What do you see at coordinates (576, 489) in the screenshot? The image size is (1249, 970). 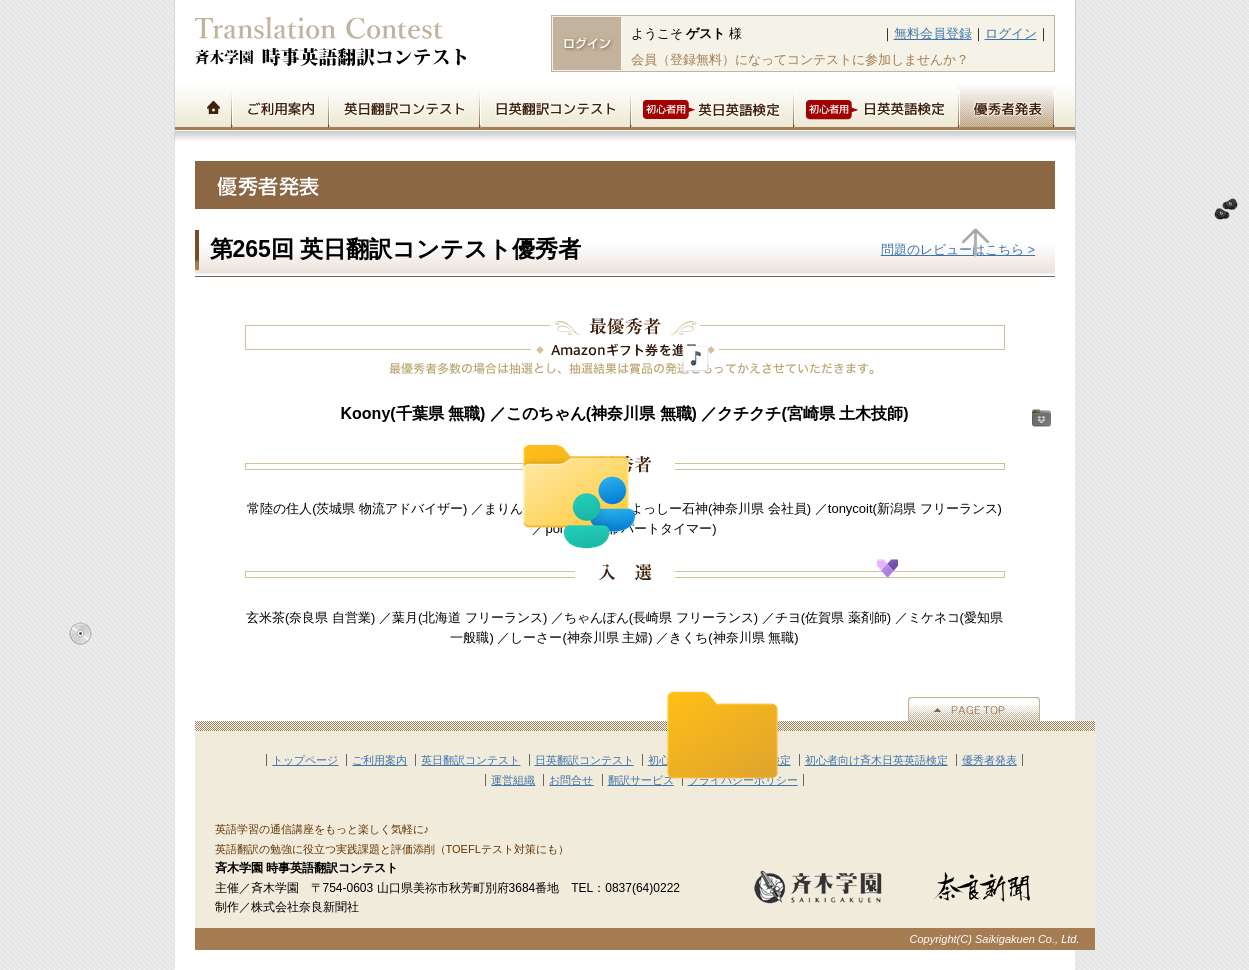 I see `open shared folder` at bounding box center [576, 489].